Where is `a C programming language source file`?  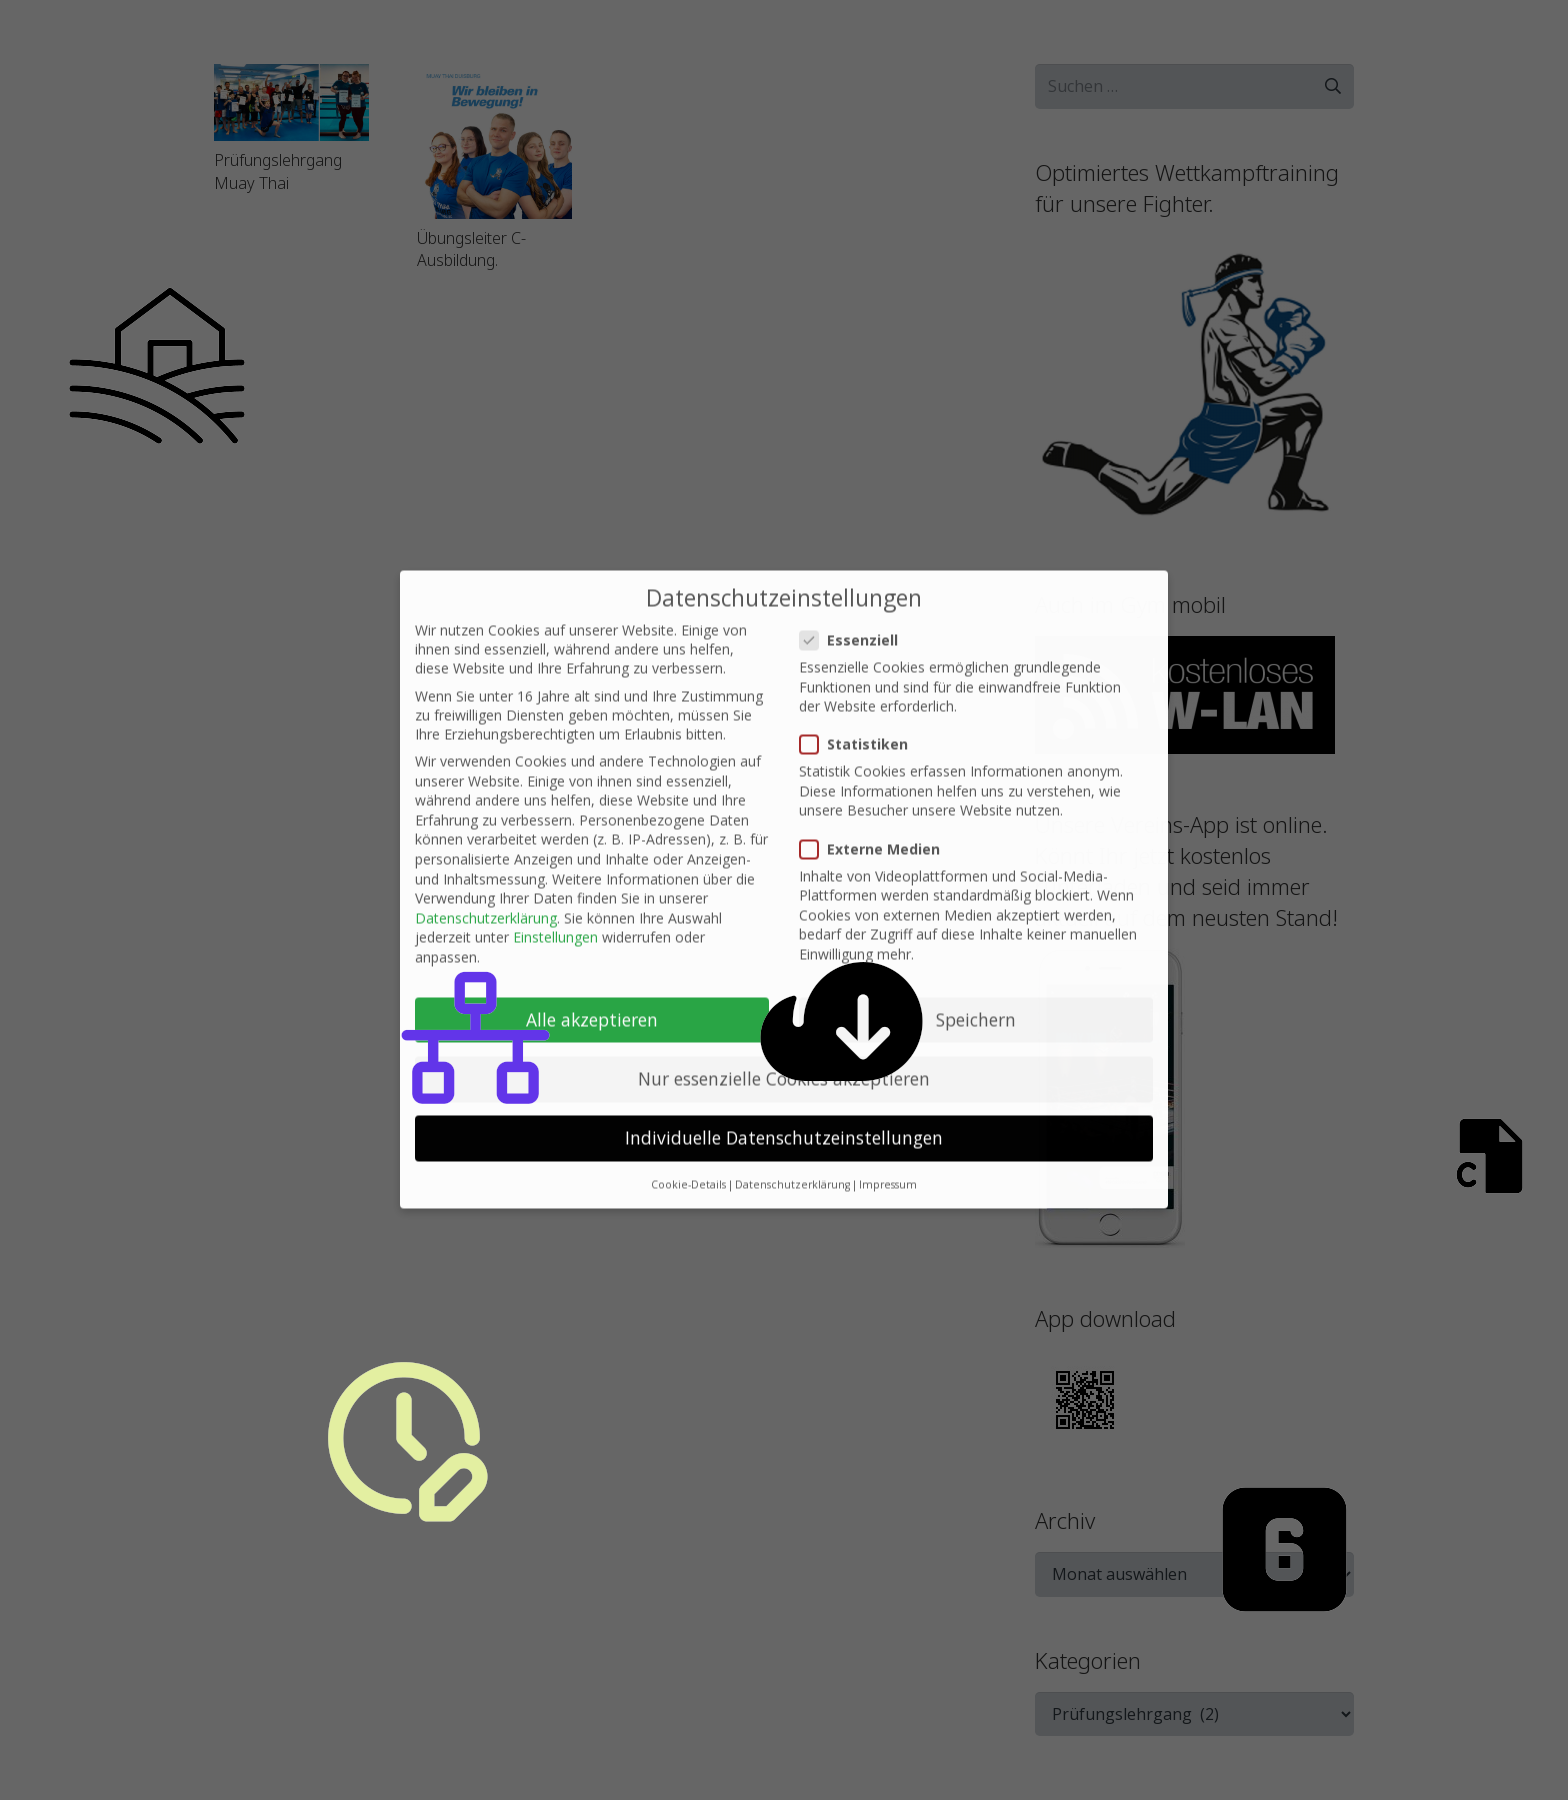 a C programming language source file is located at coordinates (1491, 1156).